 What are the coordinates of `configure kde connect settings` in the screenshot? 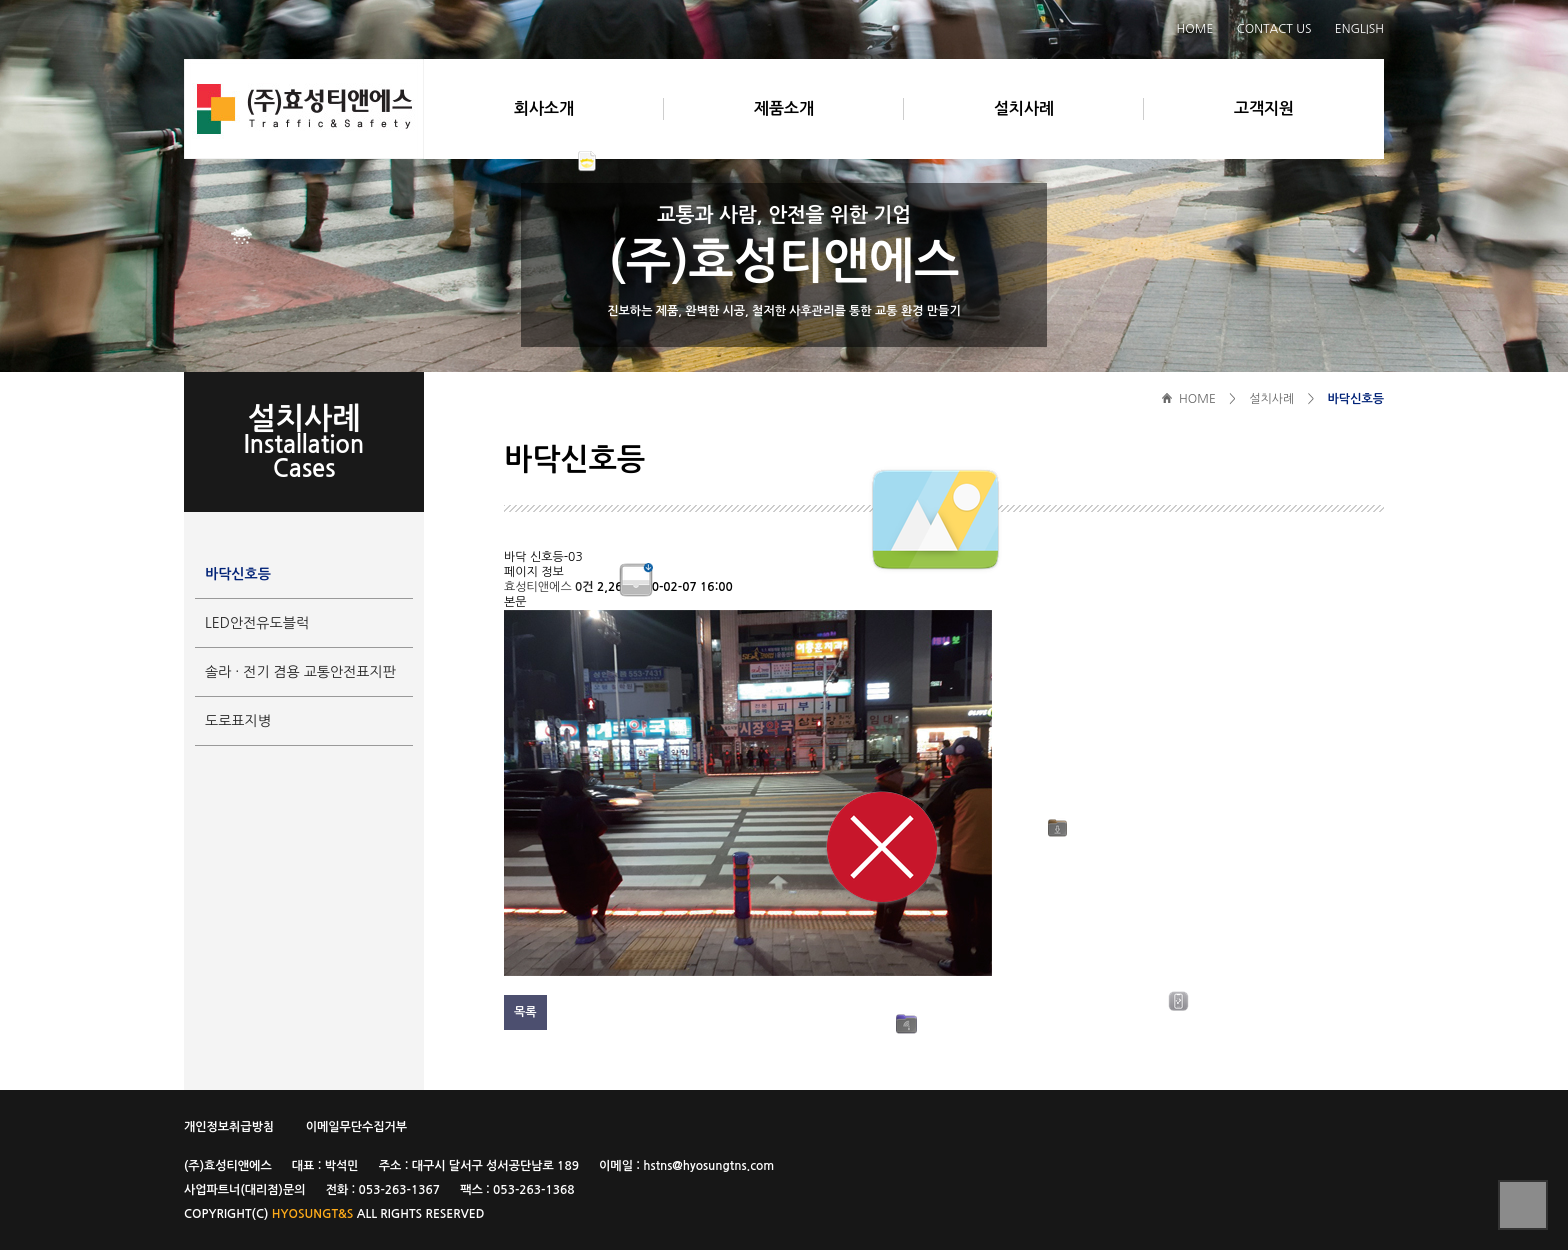 It's located at (1178, 1001).